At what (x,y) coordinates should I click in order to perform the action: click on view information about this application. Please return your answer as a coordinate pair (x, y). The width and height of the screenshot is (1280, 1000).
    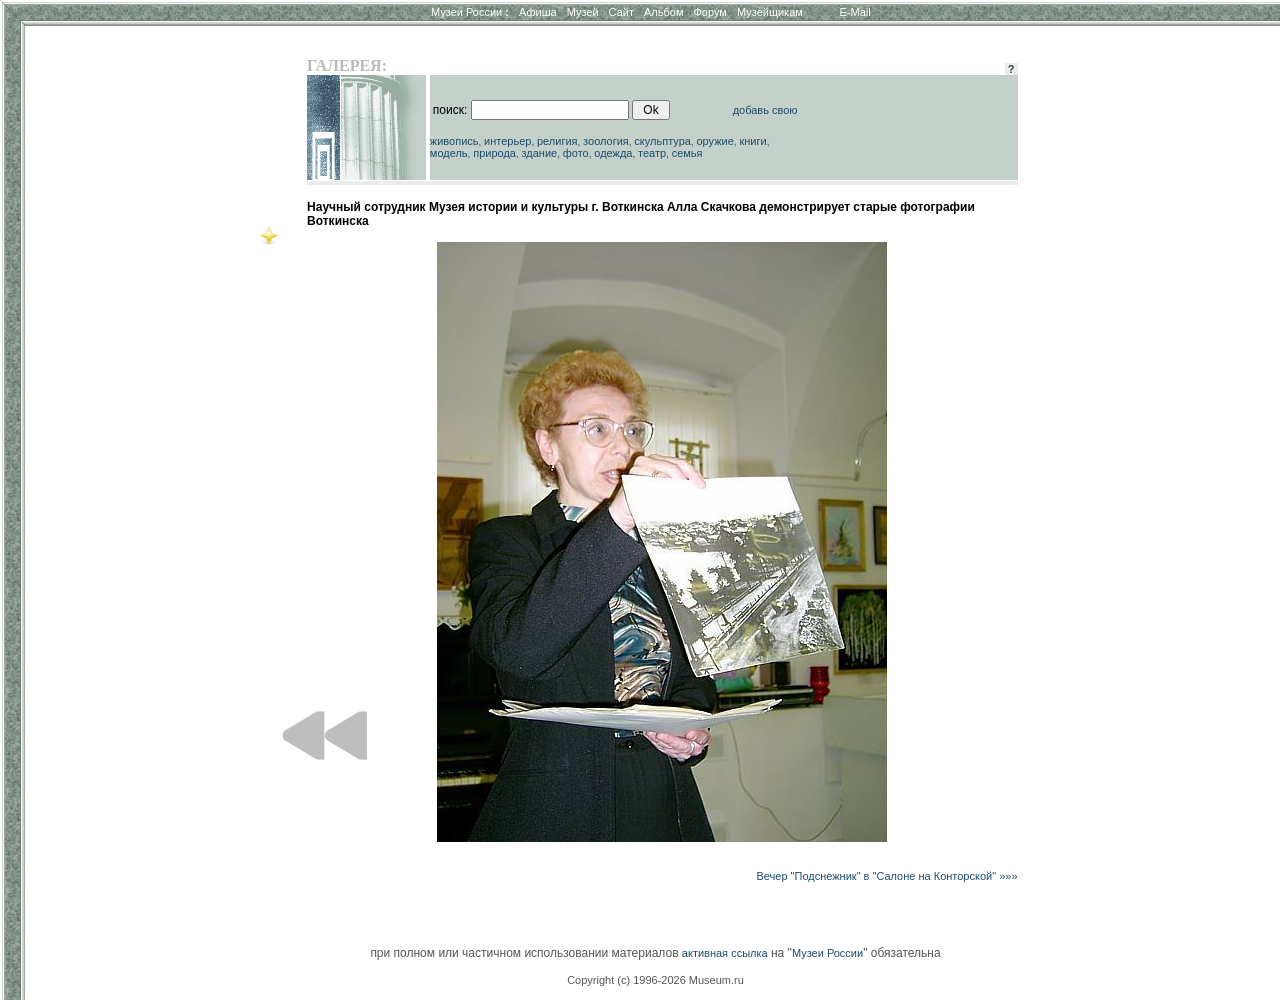
    Looking at the image, I should click on (269, 236).